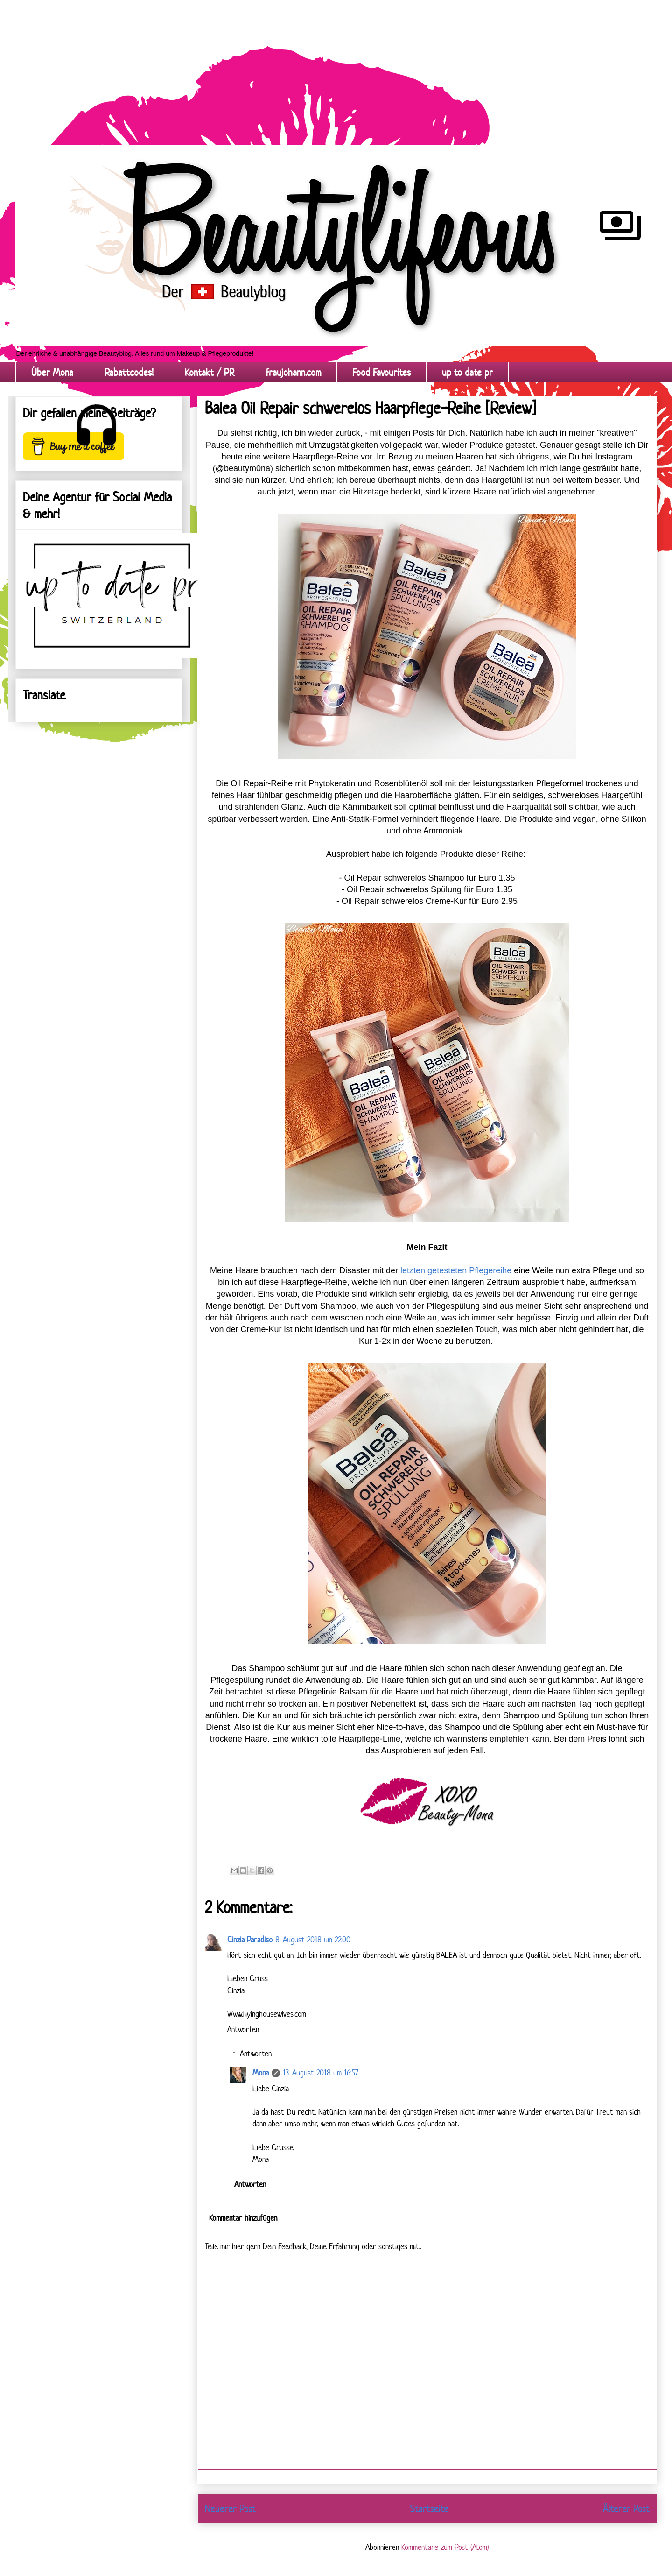 This screenshot has width=672, height=2576. What do you see at coordinates (620, 226) in the screenshot?
I see `access payment methods` at bounding box center [620, 226].